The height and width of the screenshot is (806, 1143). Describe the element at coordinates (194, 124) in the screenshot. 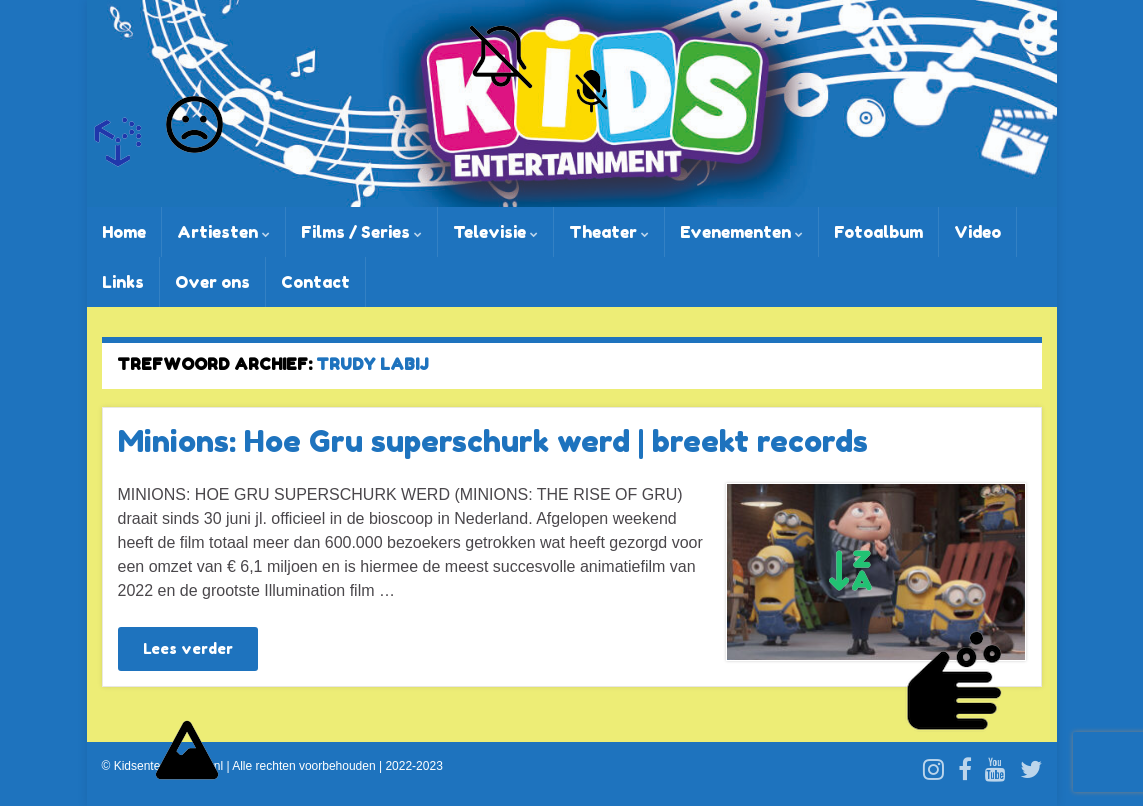

I see `indicates negative feedback or dissatisfaction` at that location.